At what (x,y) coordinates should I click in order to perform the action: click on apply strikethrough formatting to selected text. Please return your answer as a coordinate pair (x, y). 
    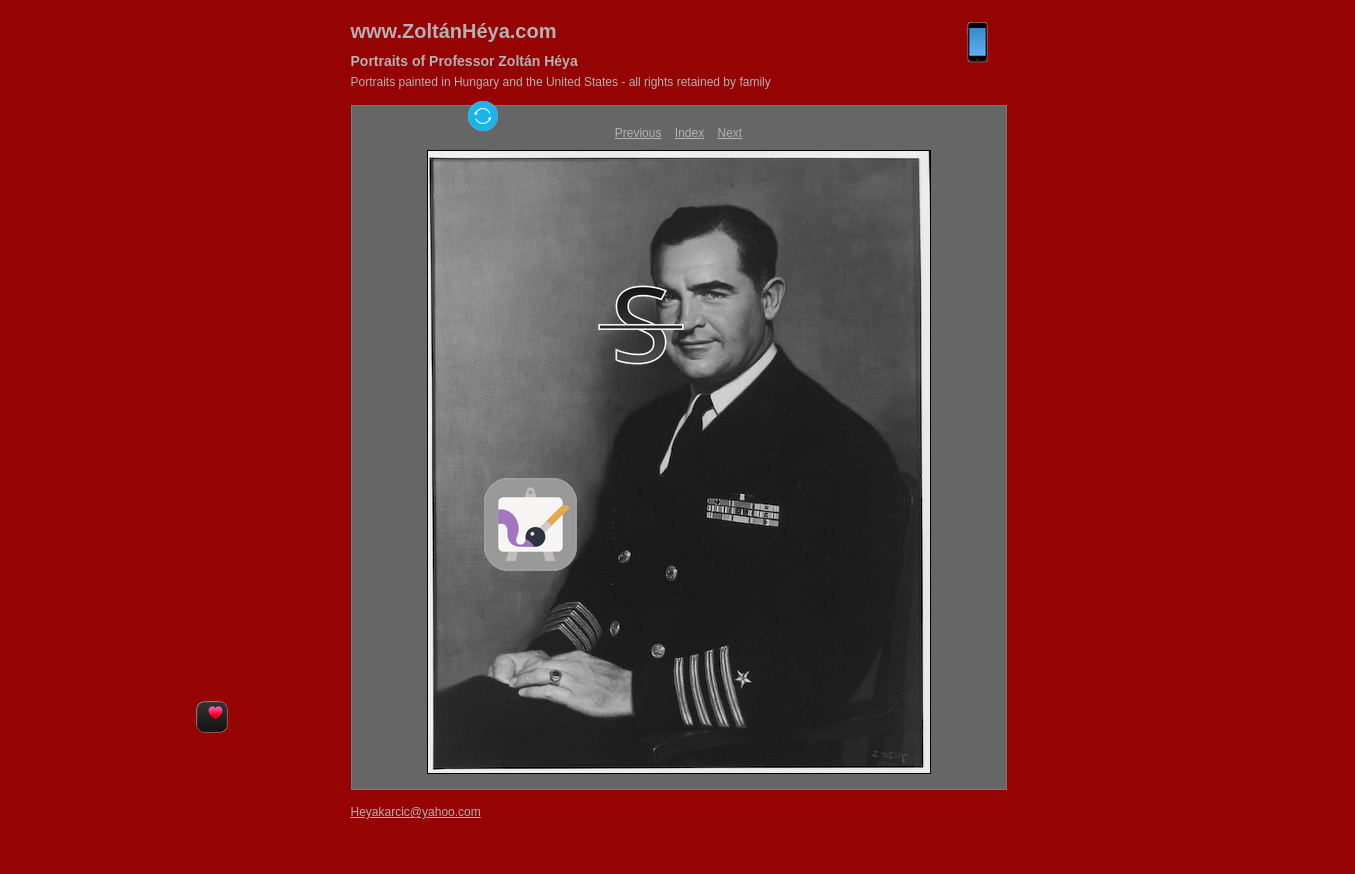
    Looking at the image, I should click on (641, 327).